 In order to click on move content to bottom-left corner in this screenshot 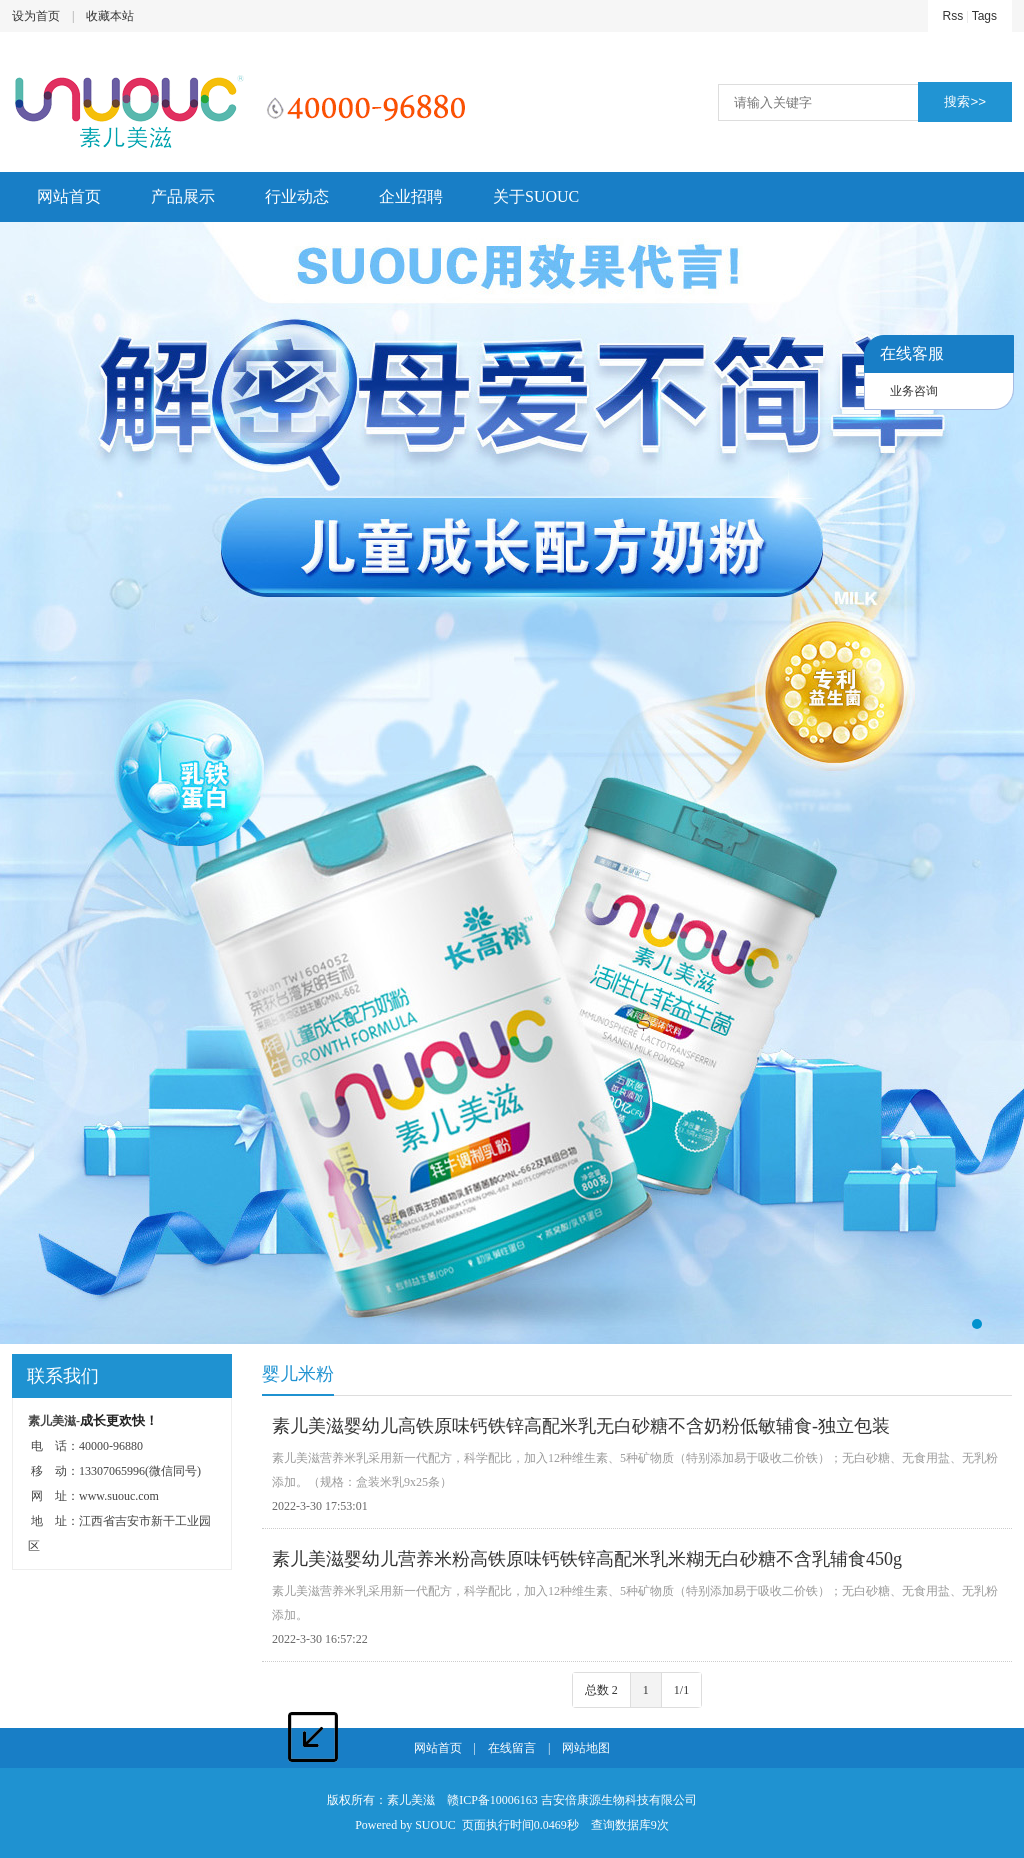, I will do `click(313, 1737)`.